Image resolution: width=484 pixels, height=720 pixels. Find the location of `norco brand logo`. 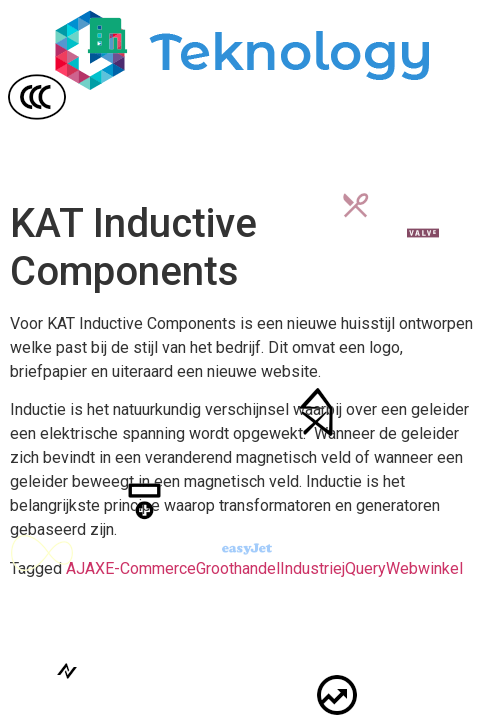

norco brand logo is located at coordinates (67, 671).